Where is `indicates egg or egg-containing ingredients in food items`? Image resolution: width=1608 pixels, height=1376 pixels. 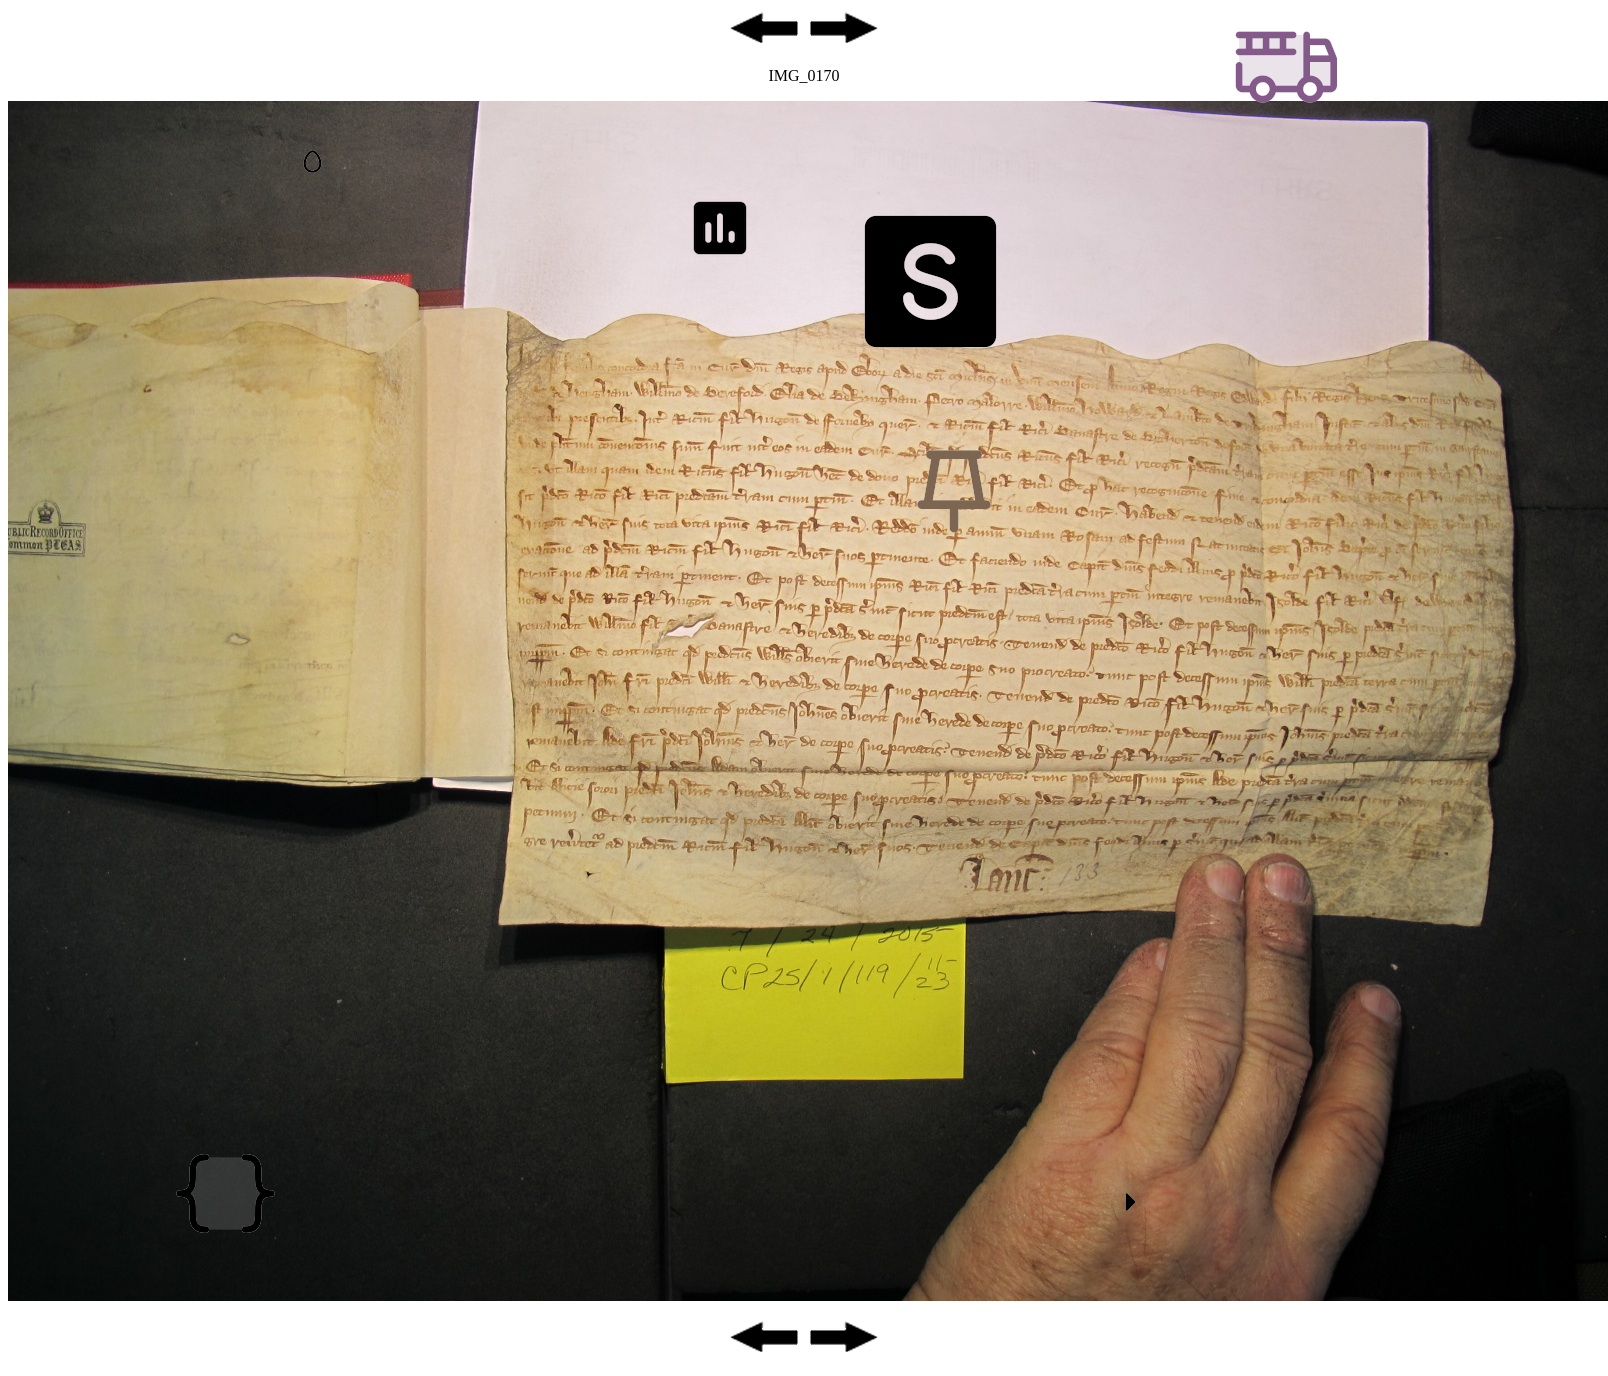
indicates egg or egg-containing ingredients in food items is located at coordinates (312, 161).